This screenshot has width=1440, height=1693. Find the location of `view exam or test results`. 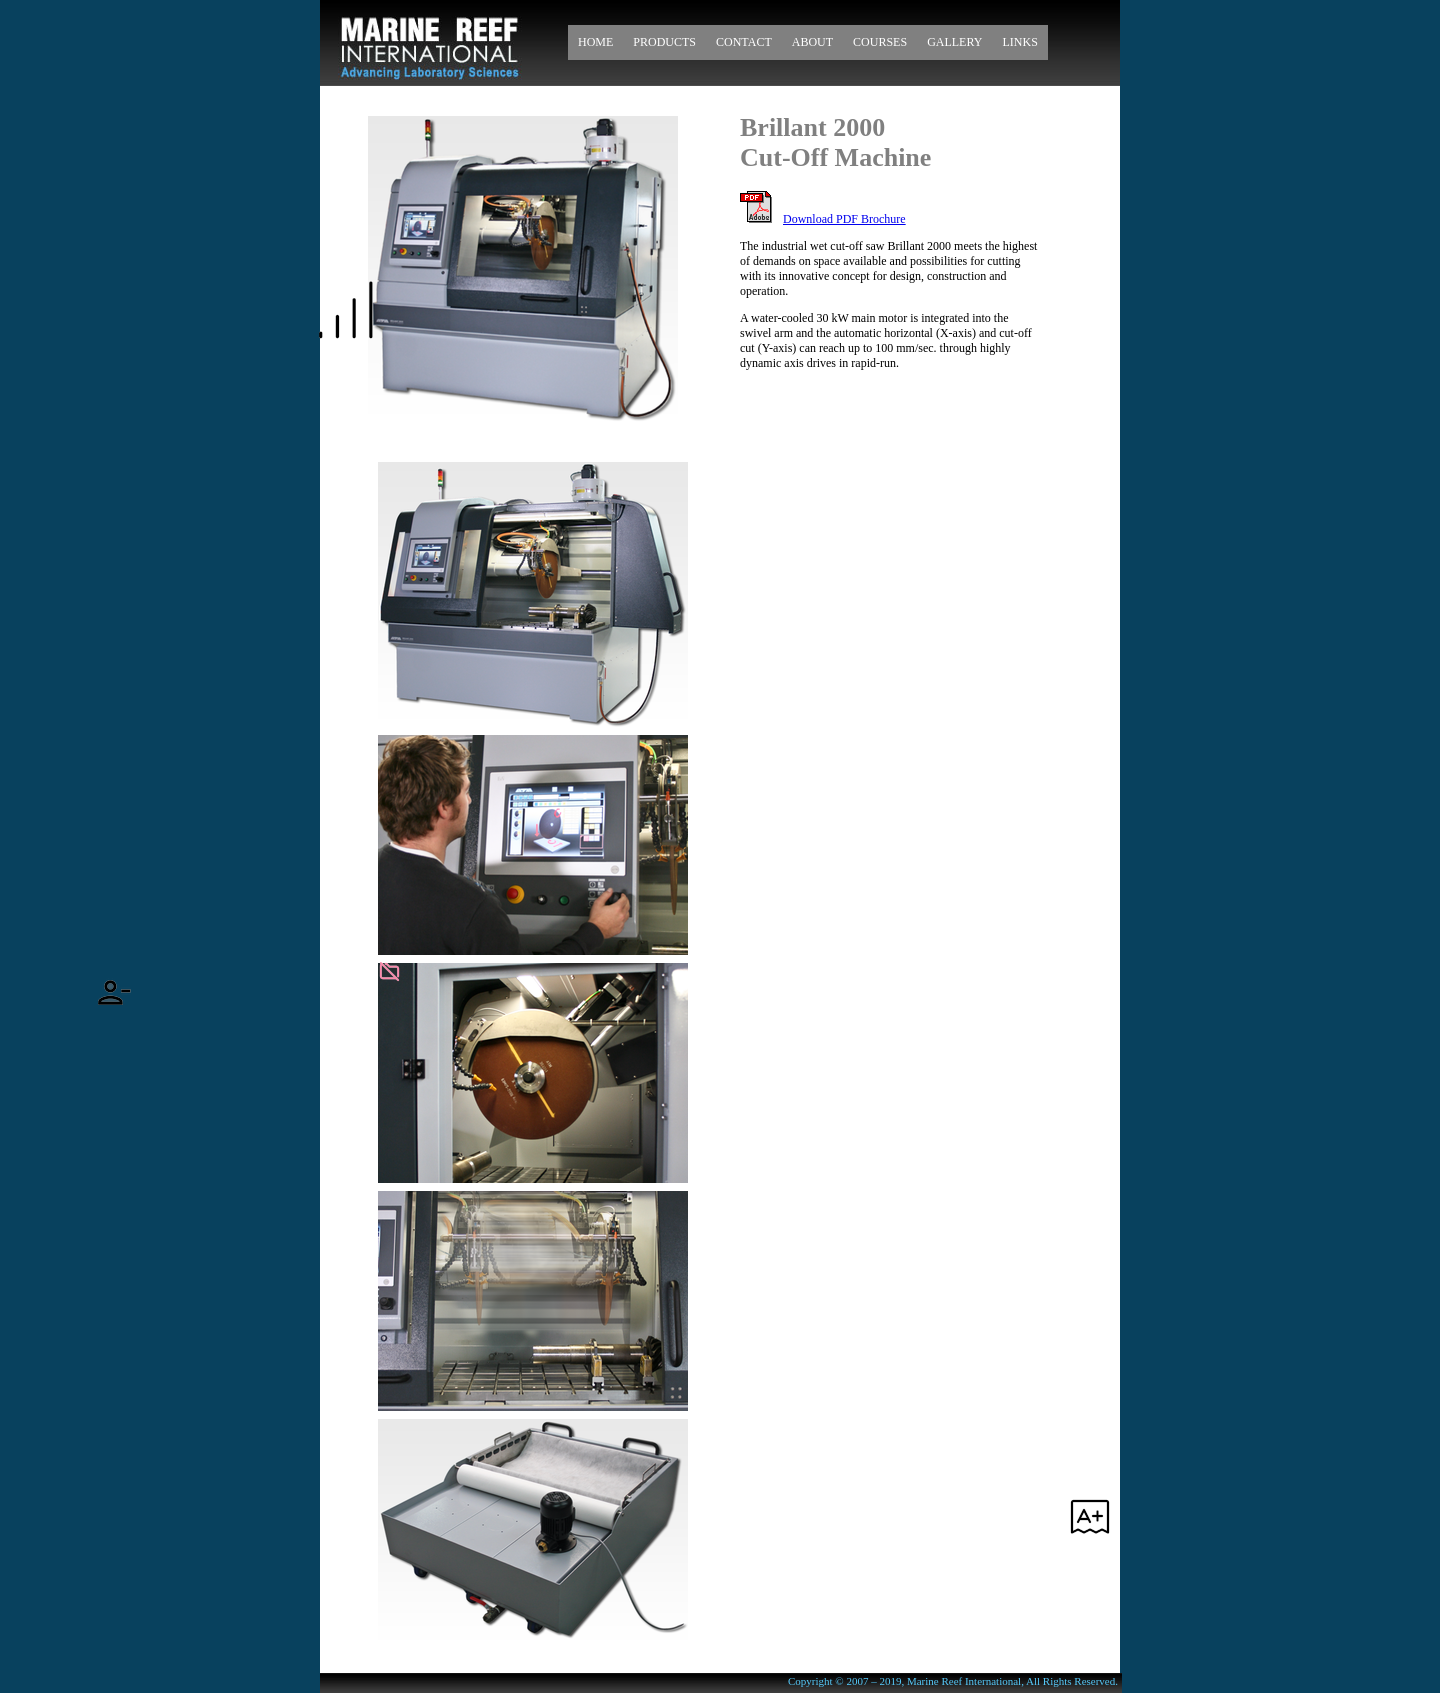

view exam or test results is located at coordinates (1090, 1516).